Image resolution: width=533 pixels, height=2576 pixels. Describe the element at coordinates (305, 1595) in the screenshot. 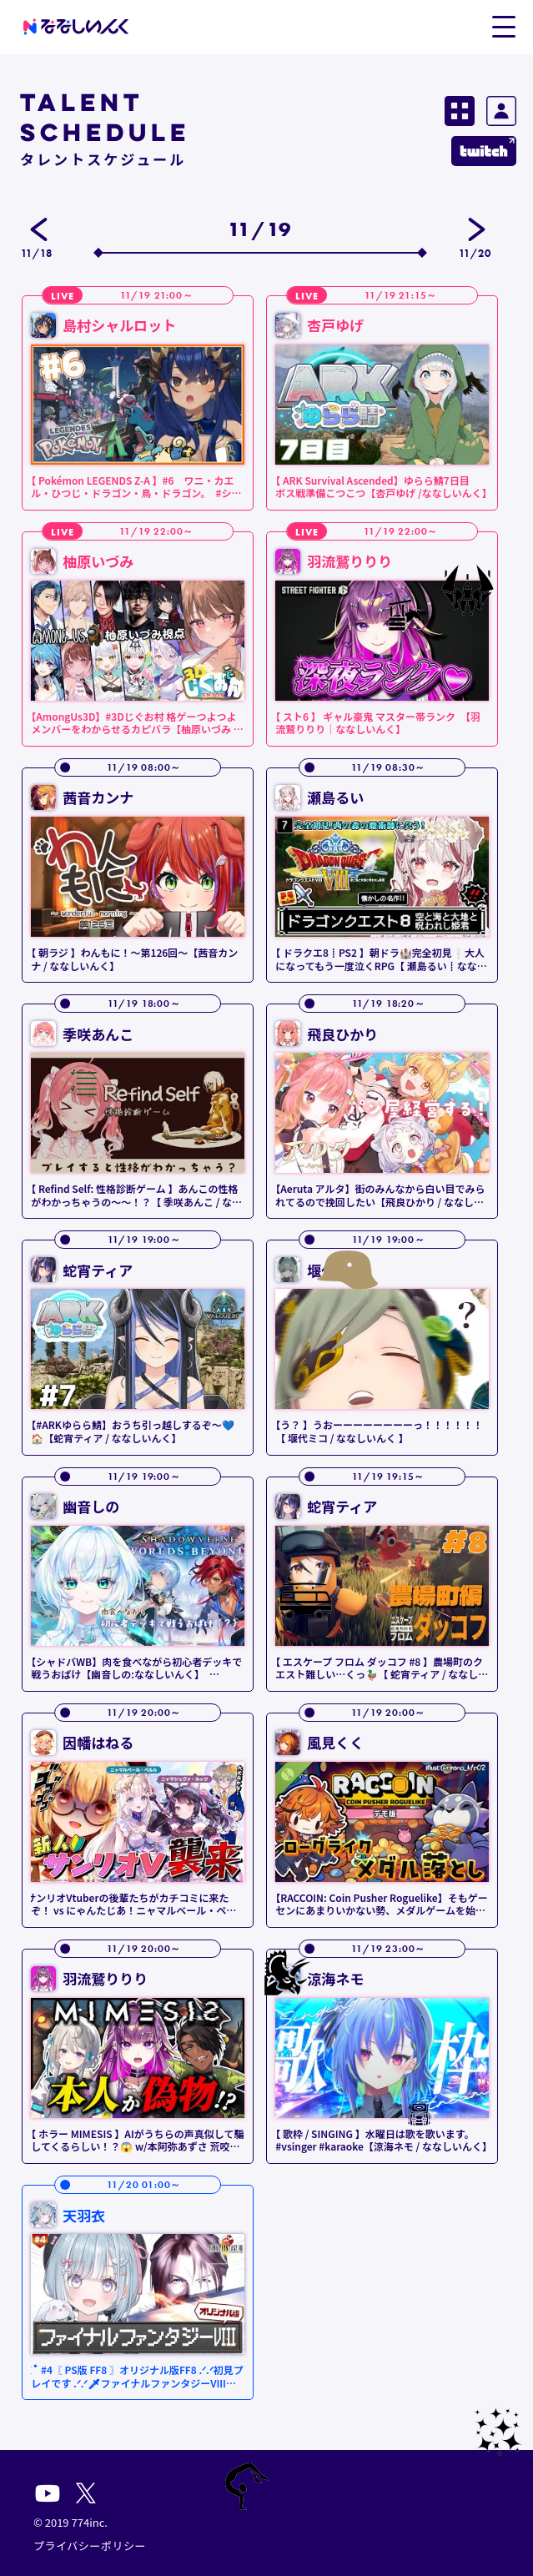

I see `browse surf or beach-related activities` at that location.